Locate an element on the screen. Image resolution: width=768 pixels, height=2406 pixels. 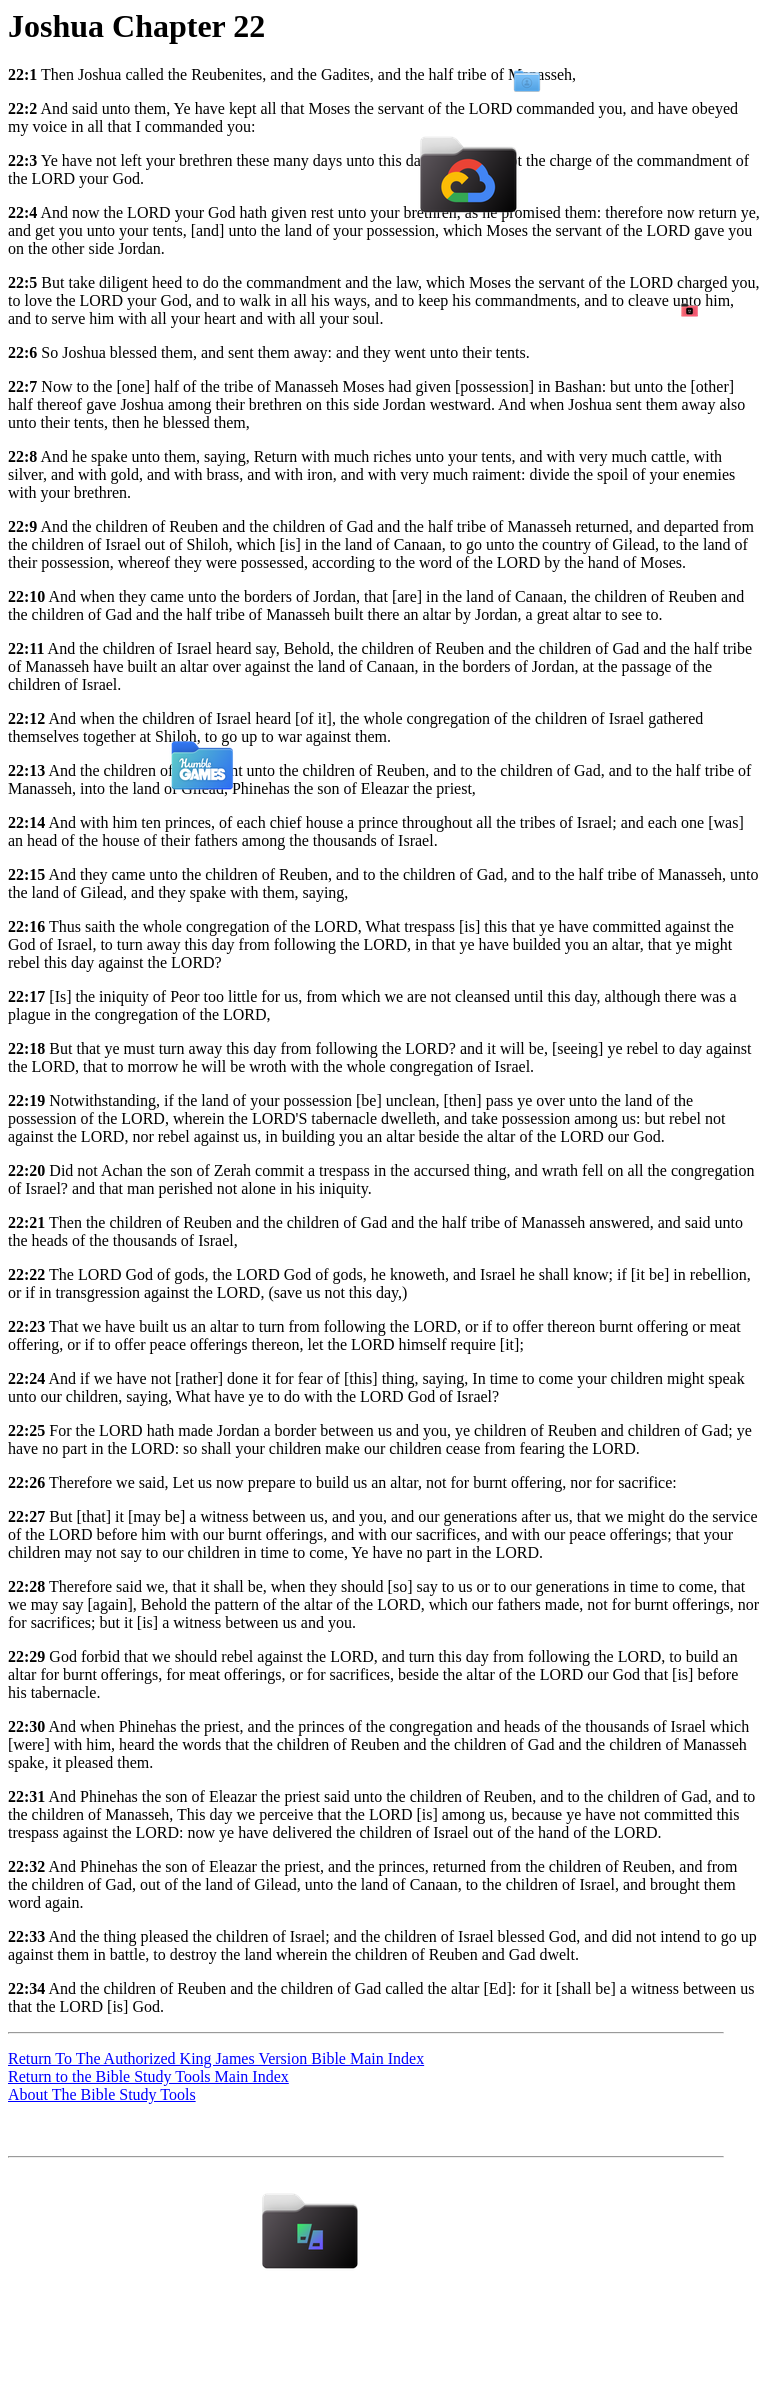
open humble games folder is located at coordinates (202, 767).